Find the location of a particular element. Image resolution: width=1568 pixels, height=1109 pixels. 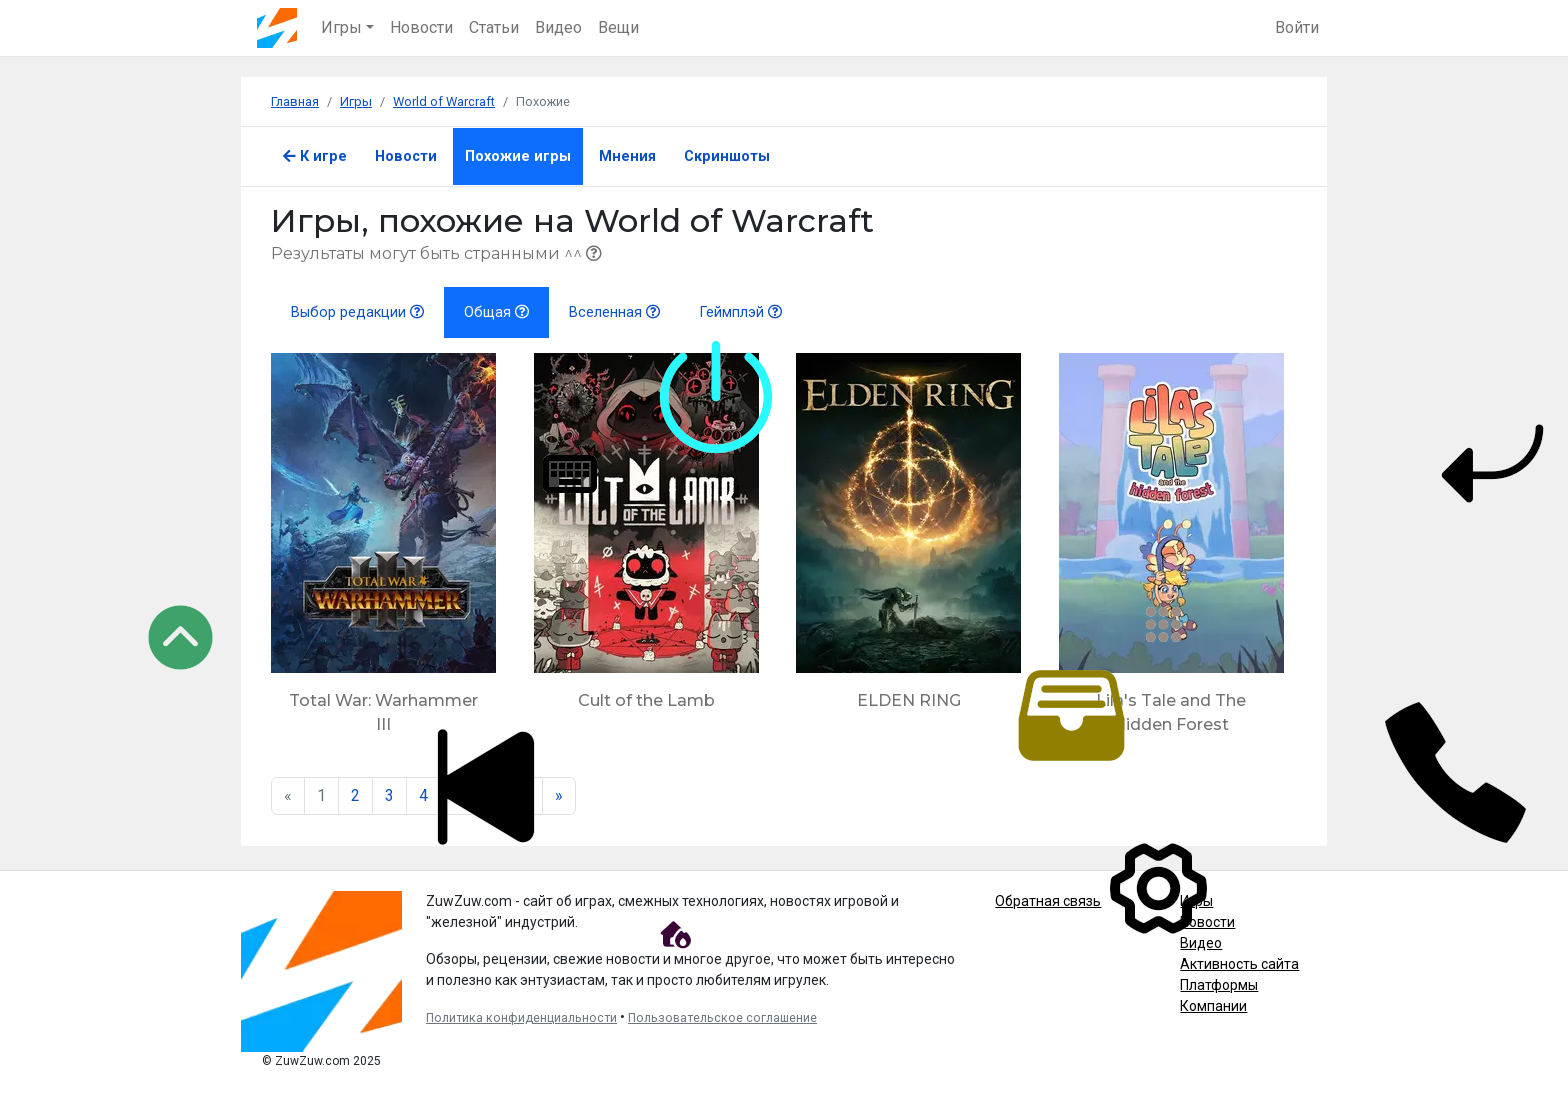

reply to a message is located at coordinates (1492, 463).